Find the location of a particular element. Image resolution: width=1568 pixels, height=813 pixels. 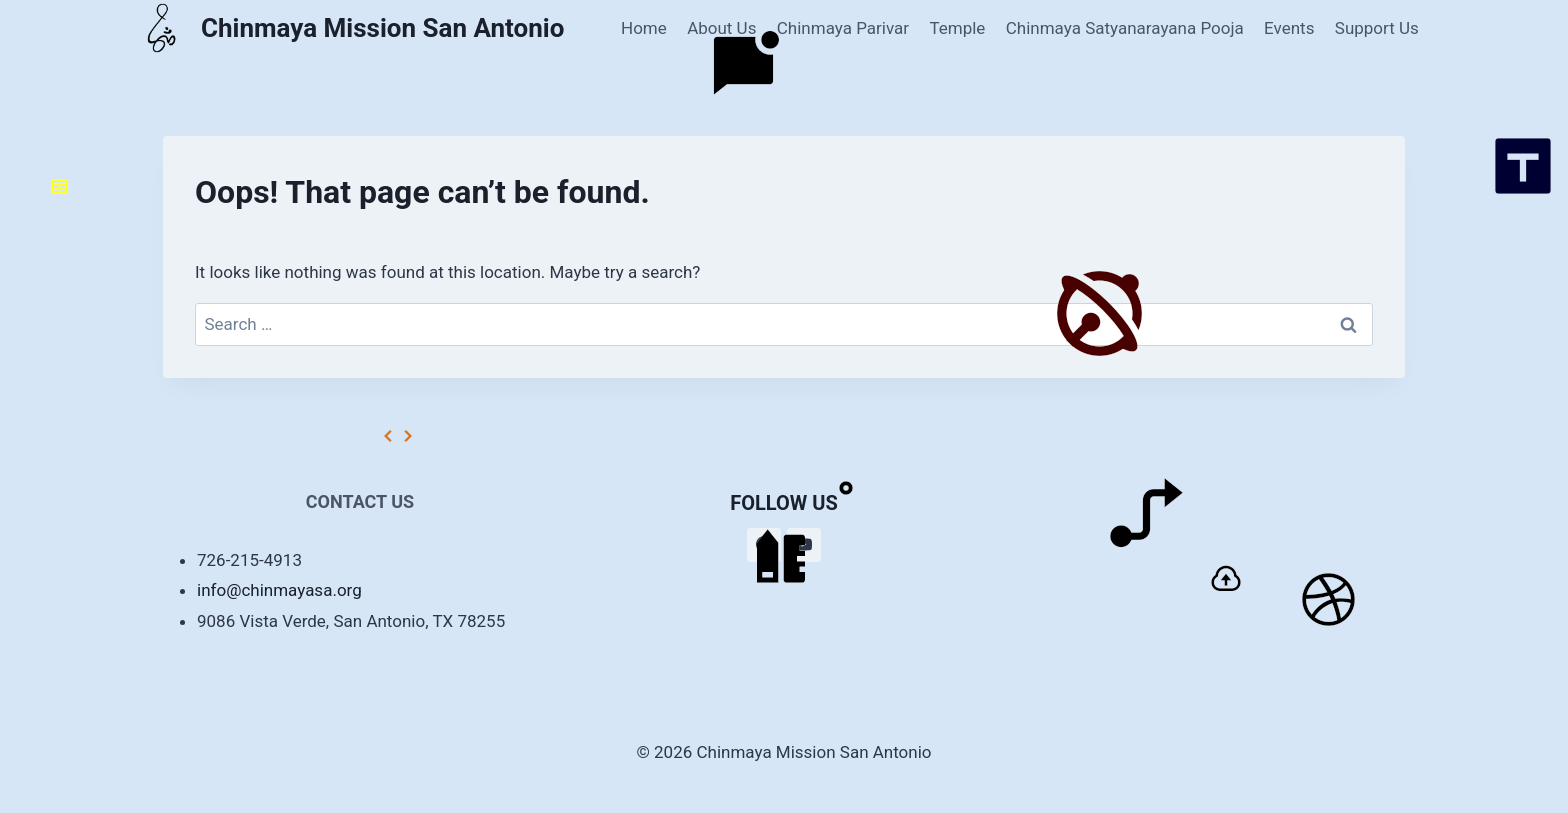

view notifications is located at coordinates (1099, 313).